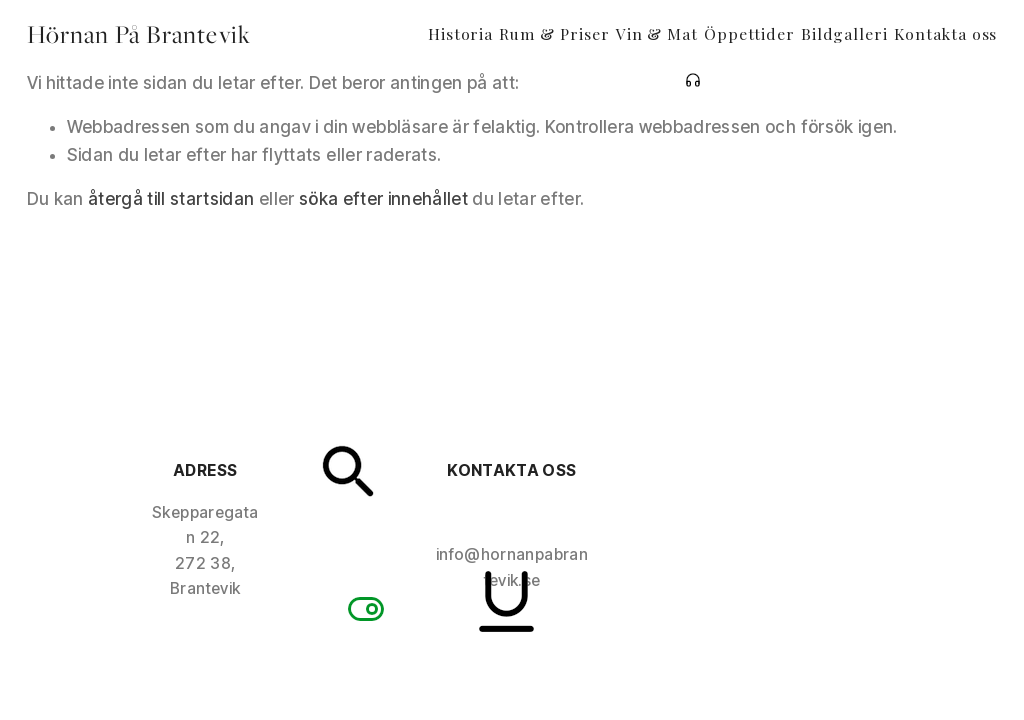  I want to click on toggle switch in the on/enabled position, so click(366, 609).